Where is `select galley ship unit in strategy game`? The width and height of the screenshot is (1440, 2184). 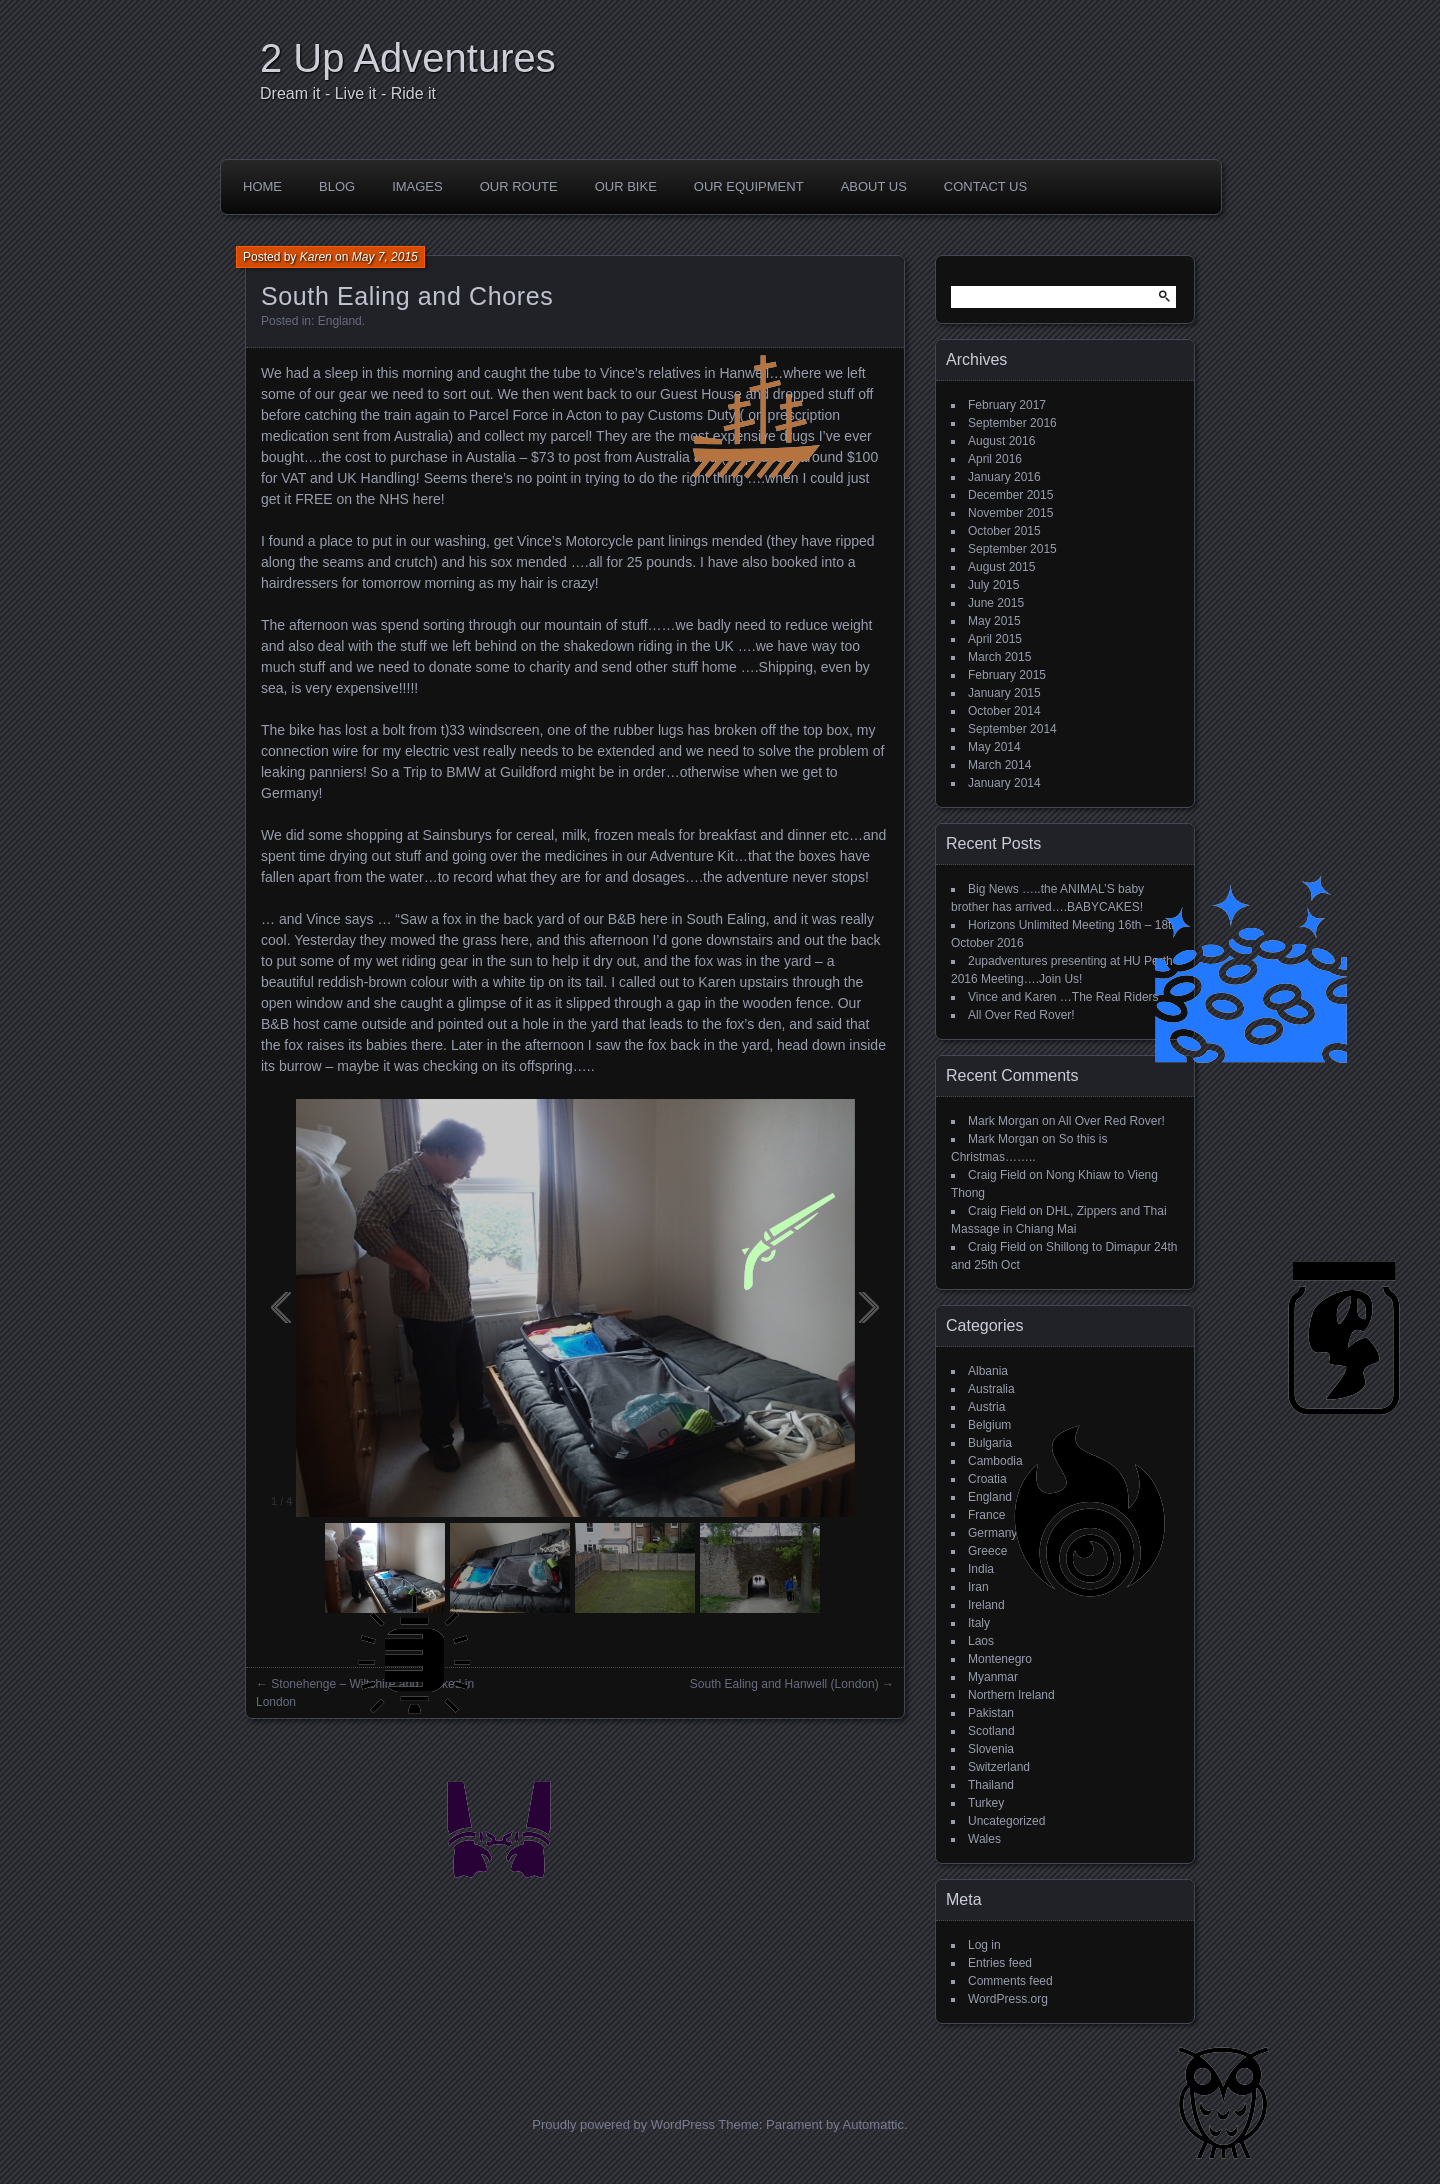
select galley ship unit in strategy game is located at coordinates (756, 417).